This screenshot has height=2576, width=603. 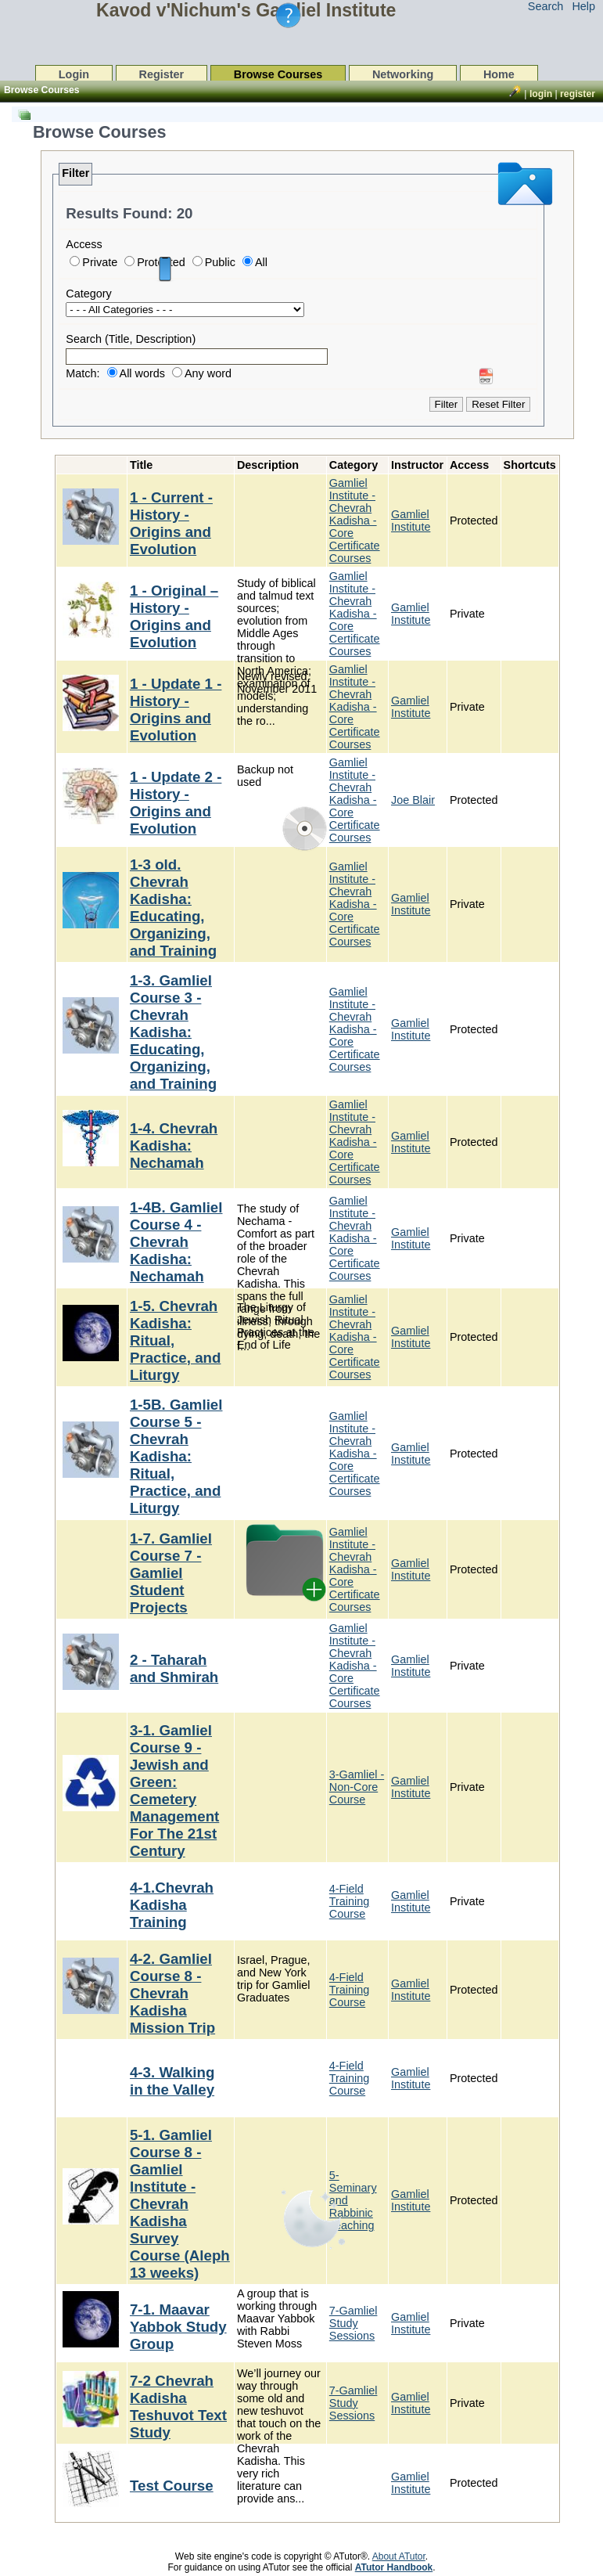 What do you see at coordinates (304, 828) in the screenshot?
I see `indicates a DVD+R disc drive or media` at bounding box center [304, 828].